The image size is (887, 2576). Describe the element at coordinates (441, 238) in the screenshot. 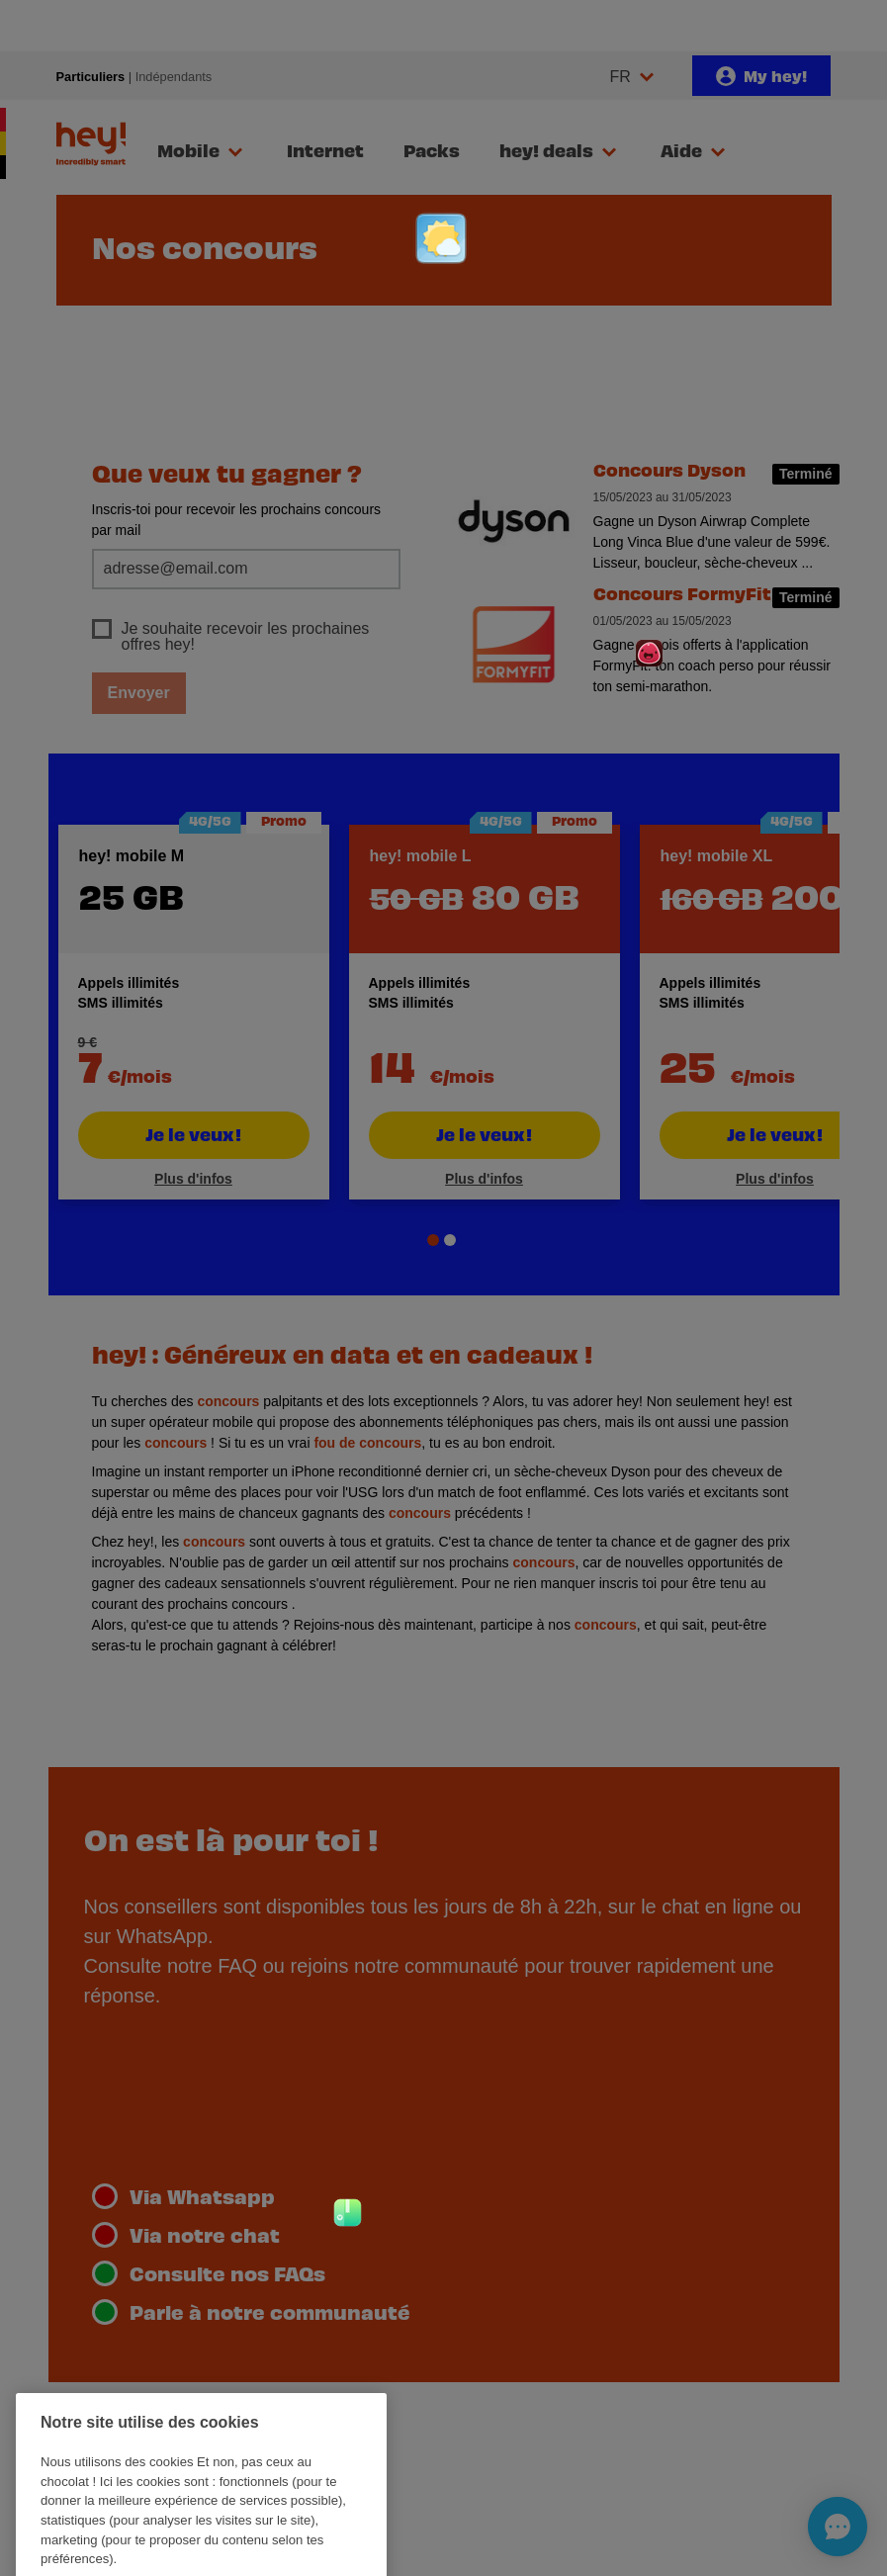

I see `open the weather app` at that location.